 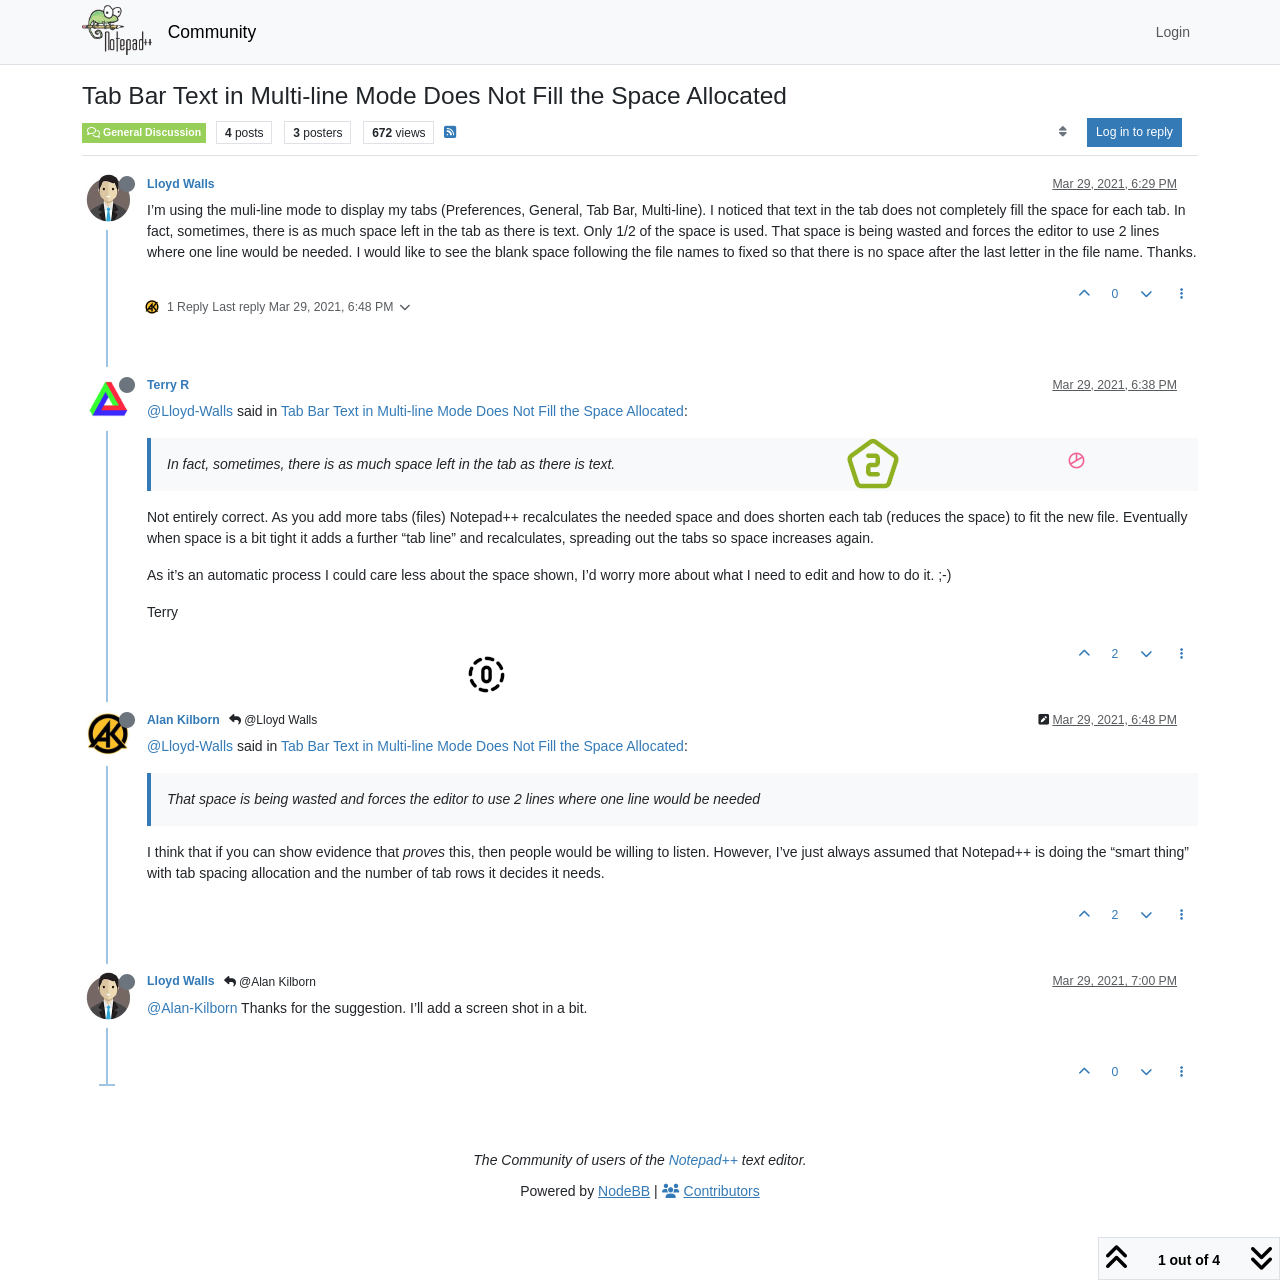 What do you see at coordinates (486, 674) in the screenshot?
I see `indicates a pending or in-progress state` at bounding box center [486, 674].